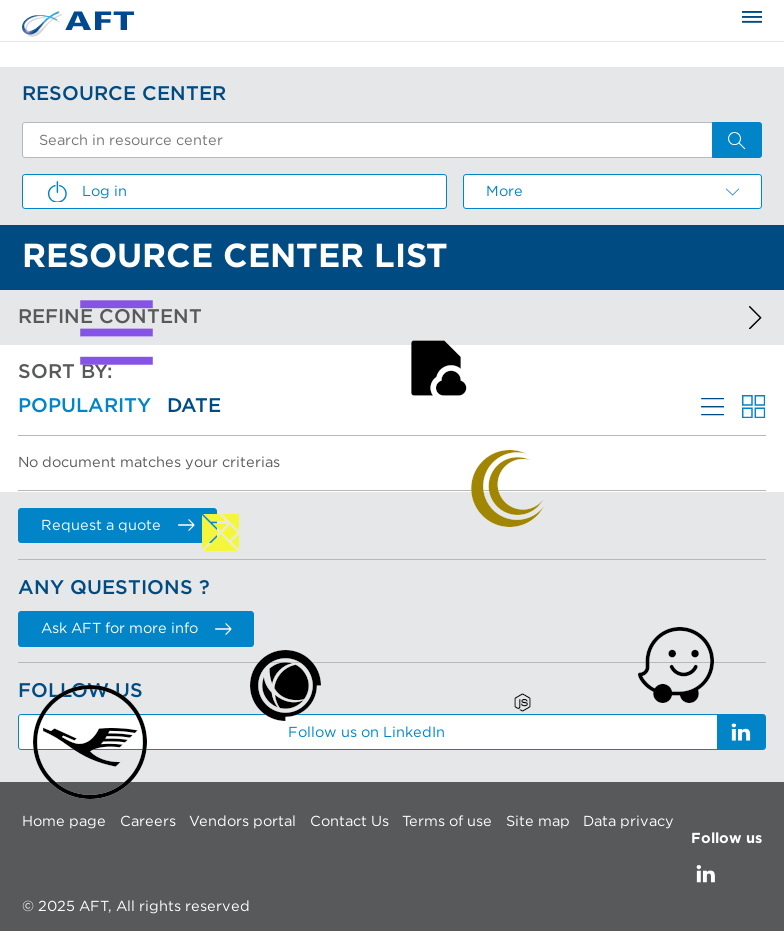 This screenshot has width=784, height=931. Describe the element at coordinates (285, 685) in the screenshot. I see `visit freelancermap website or platform` at that location.